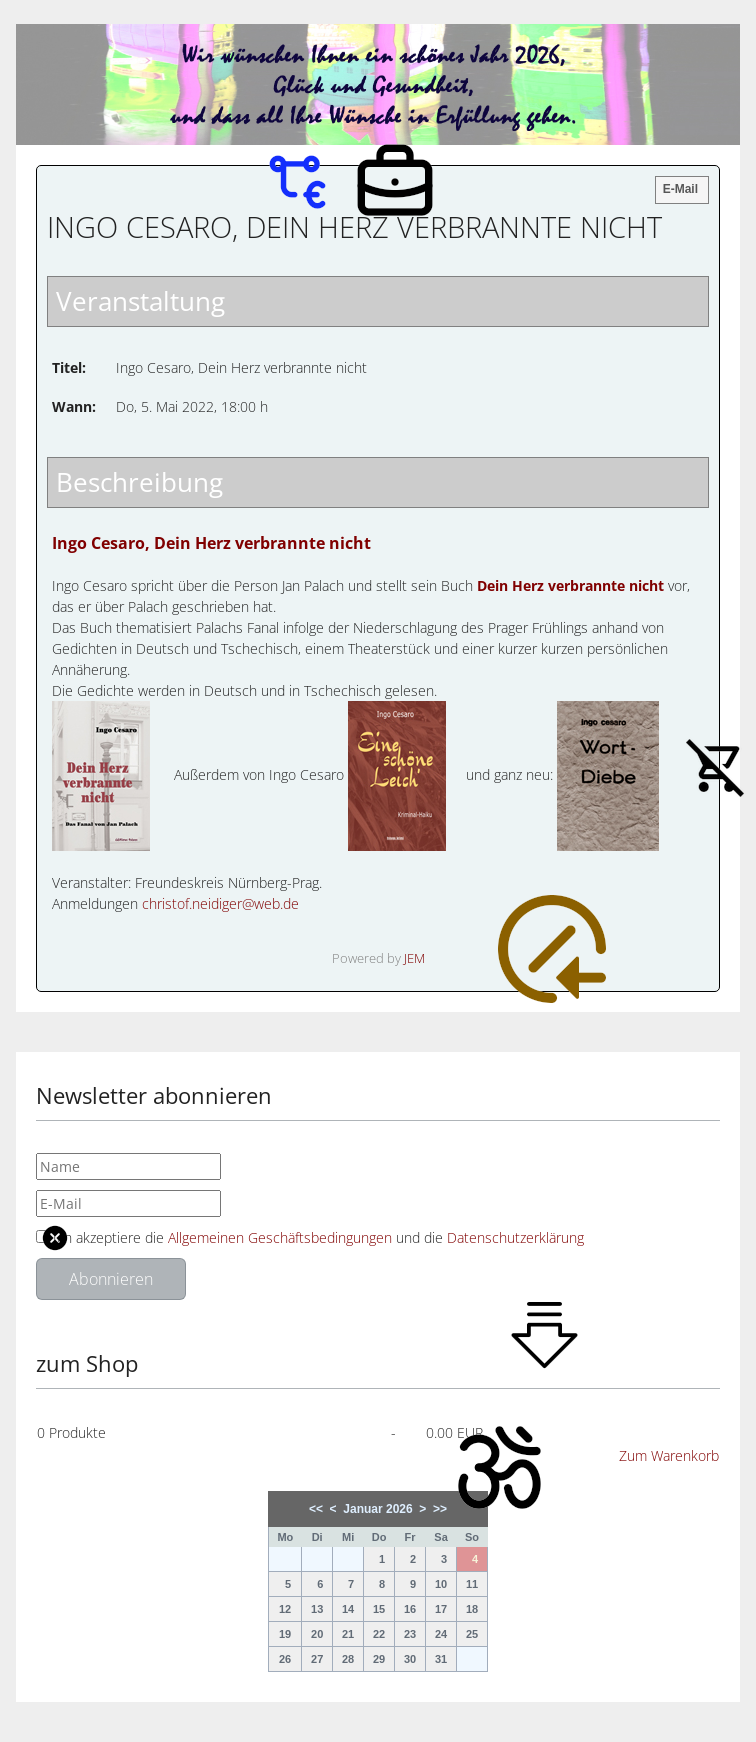 The image size is (756, 1742). I want to click on access work or business-related content, so click(395, 182).